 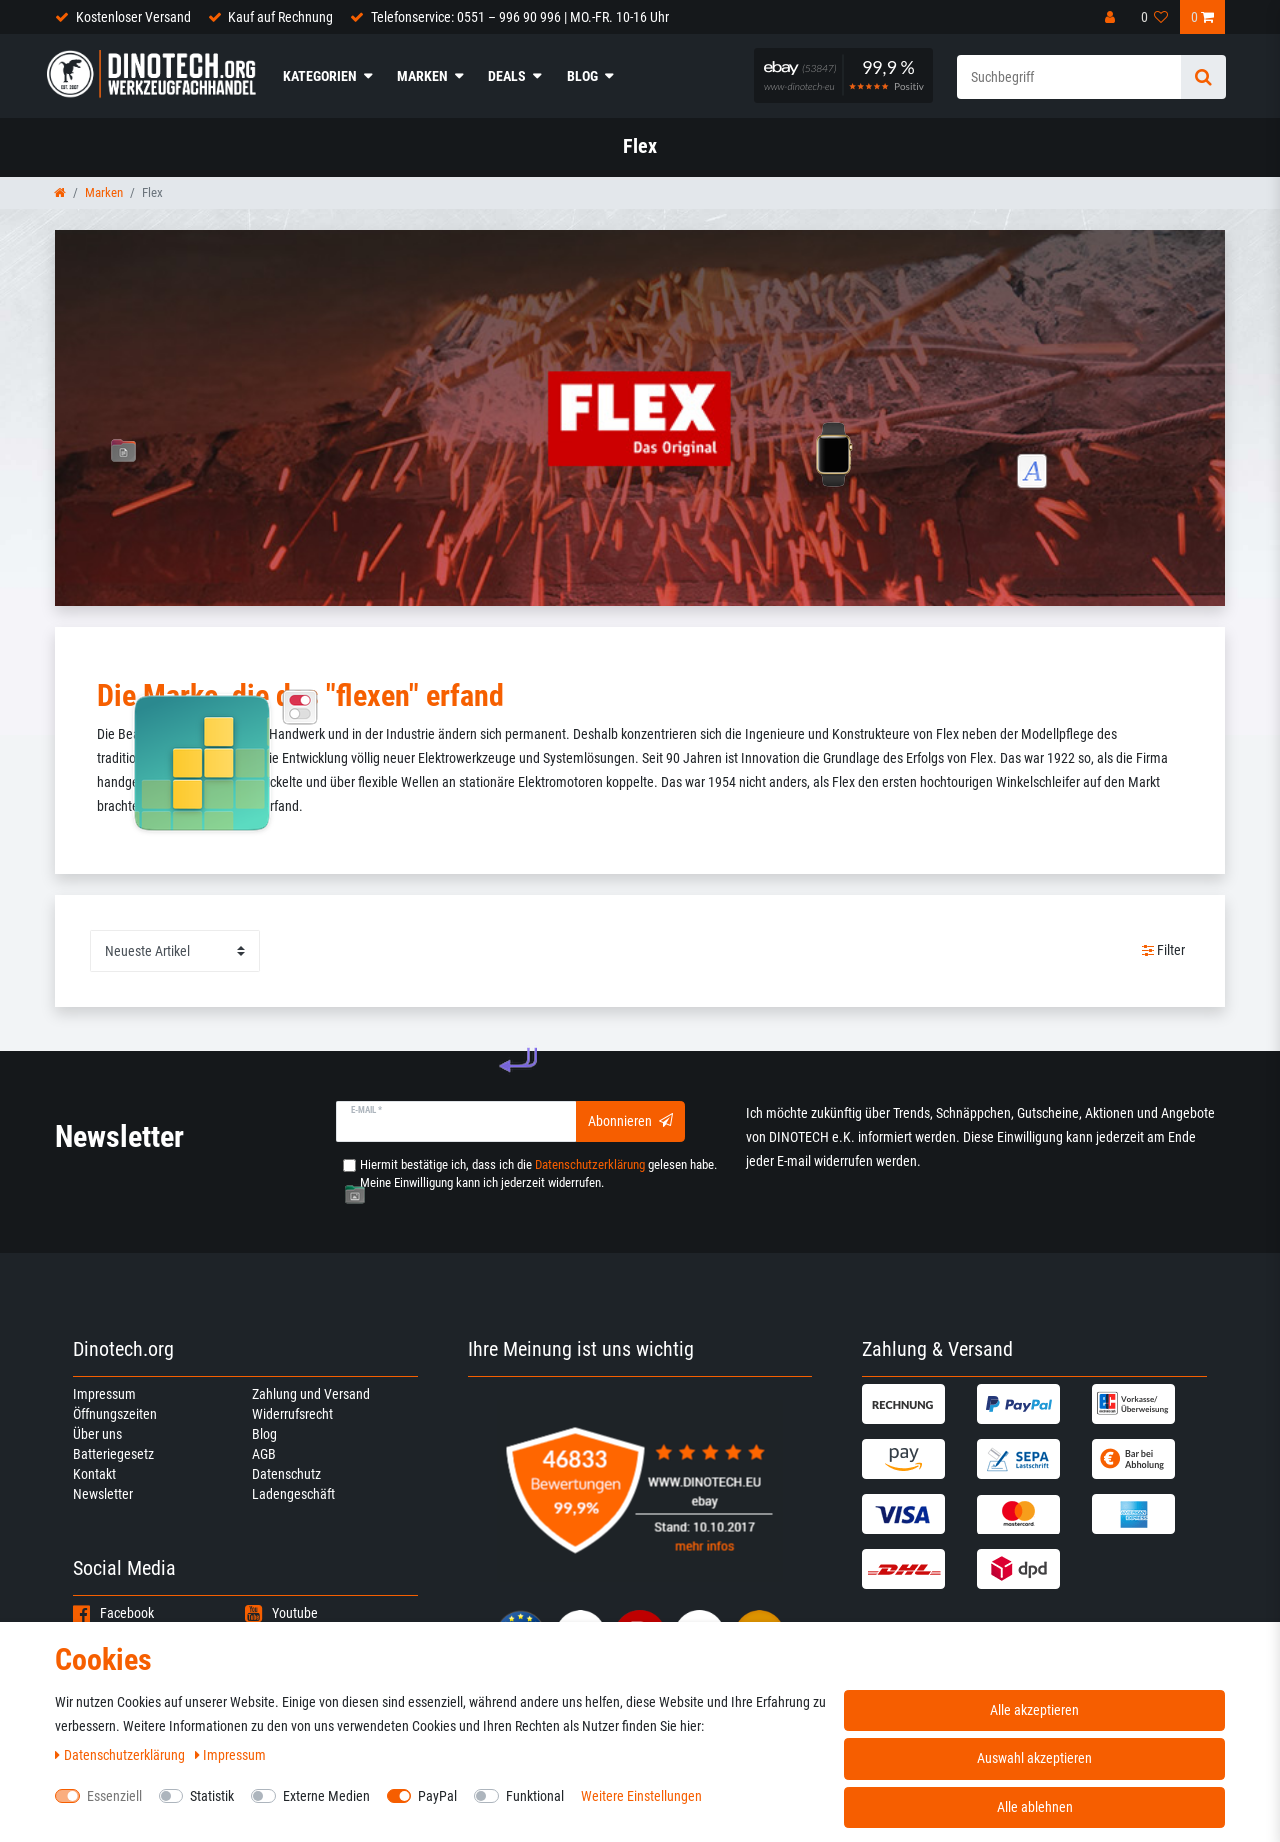 I want to click on launch quadrapassel tetris-style puzzle game, so click(x=202, y=763).